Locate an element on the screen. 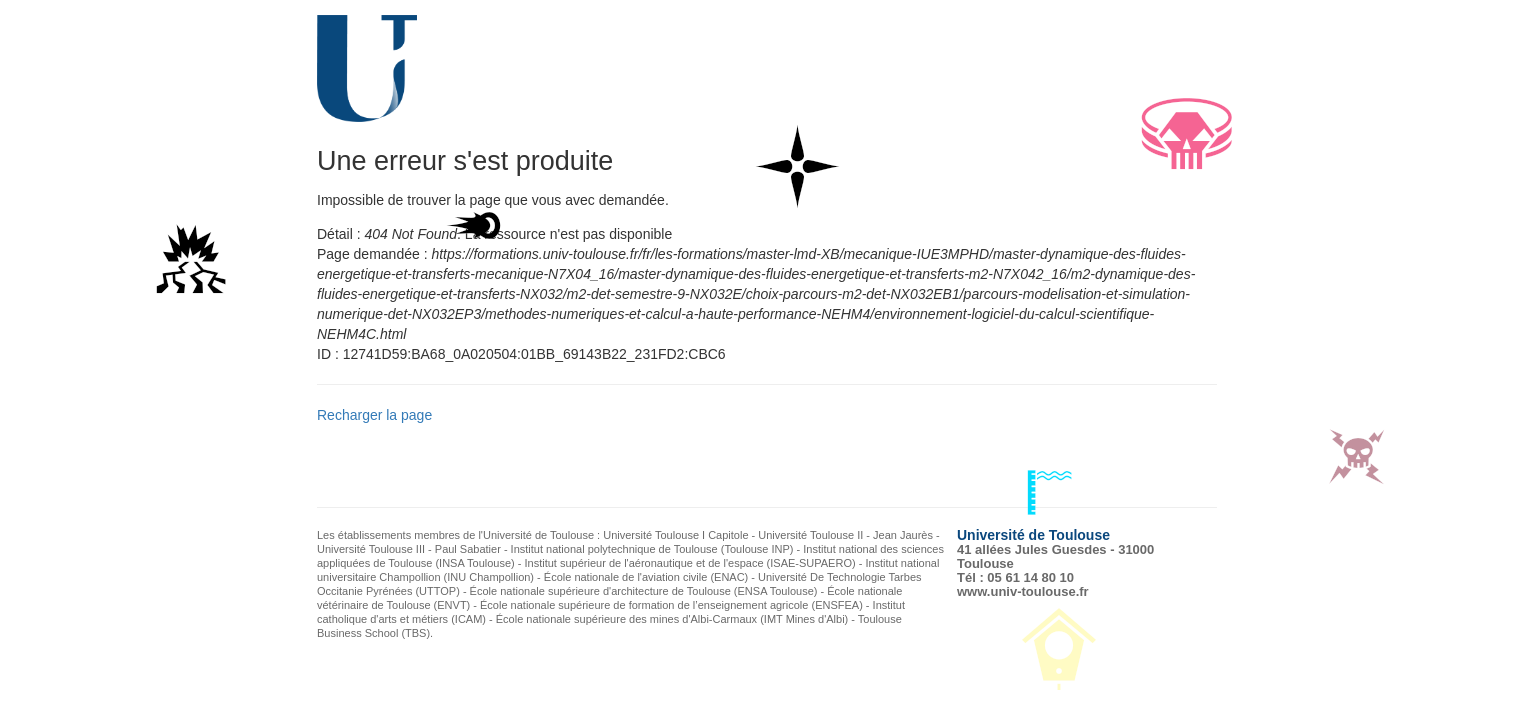 The height and width of the screenshot is (720, 1534). indicates a powerful attack or special ability is located at coordinates (1356, 456).